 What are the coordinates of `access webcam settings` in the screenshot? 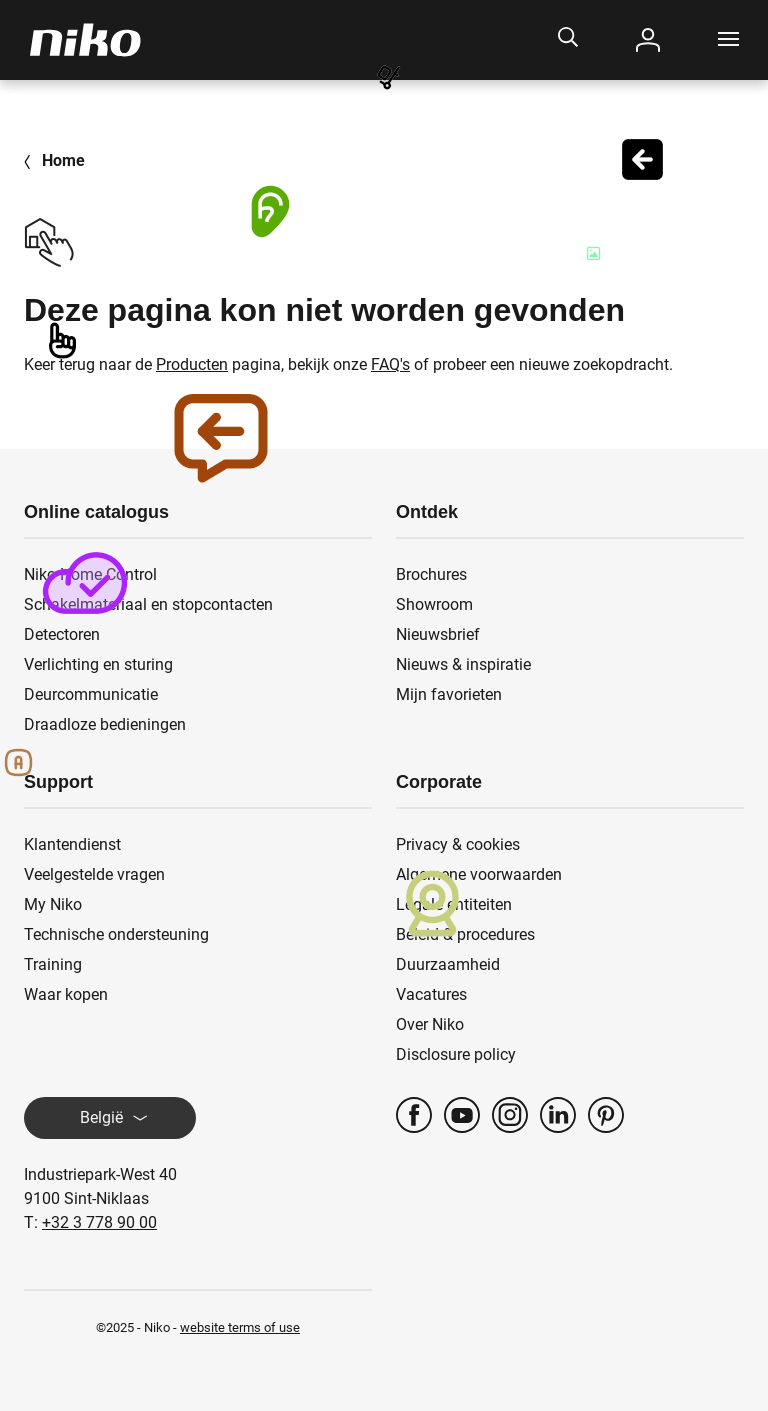 It's located at (432, 903).